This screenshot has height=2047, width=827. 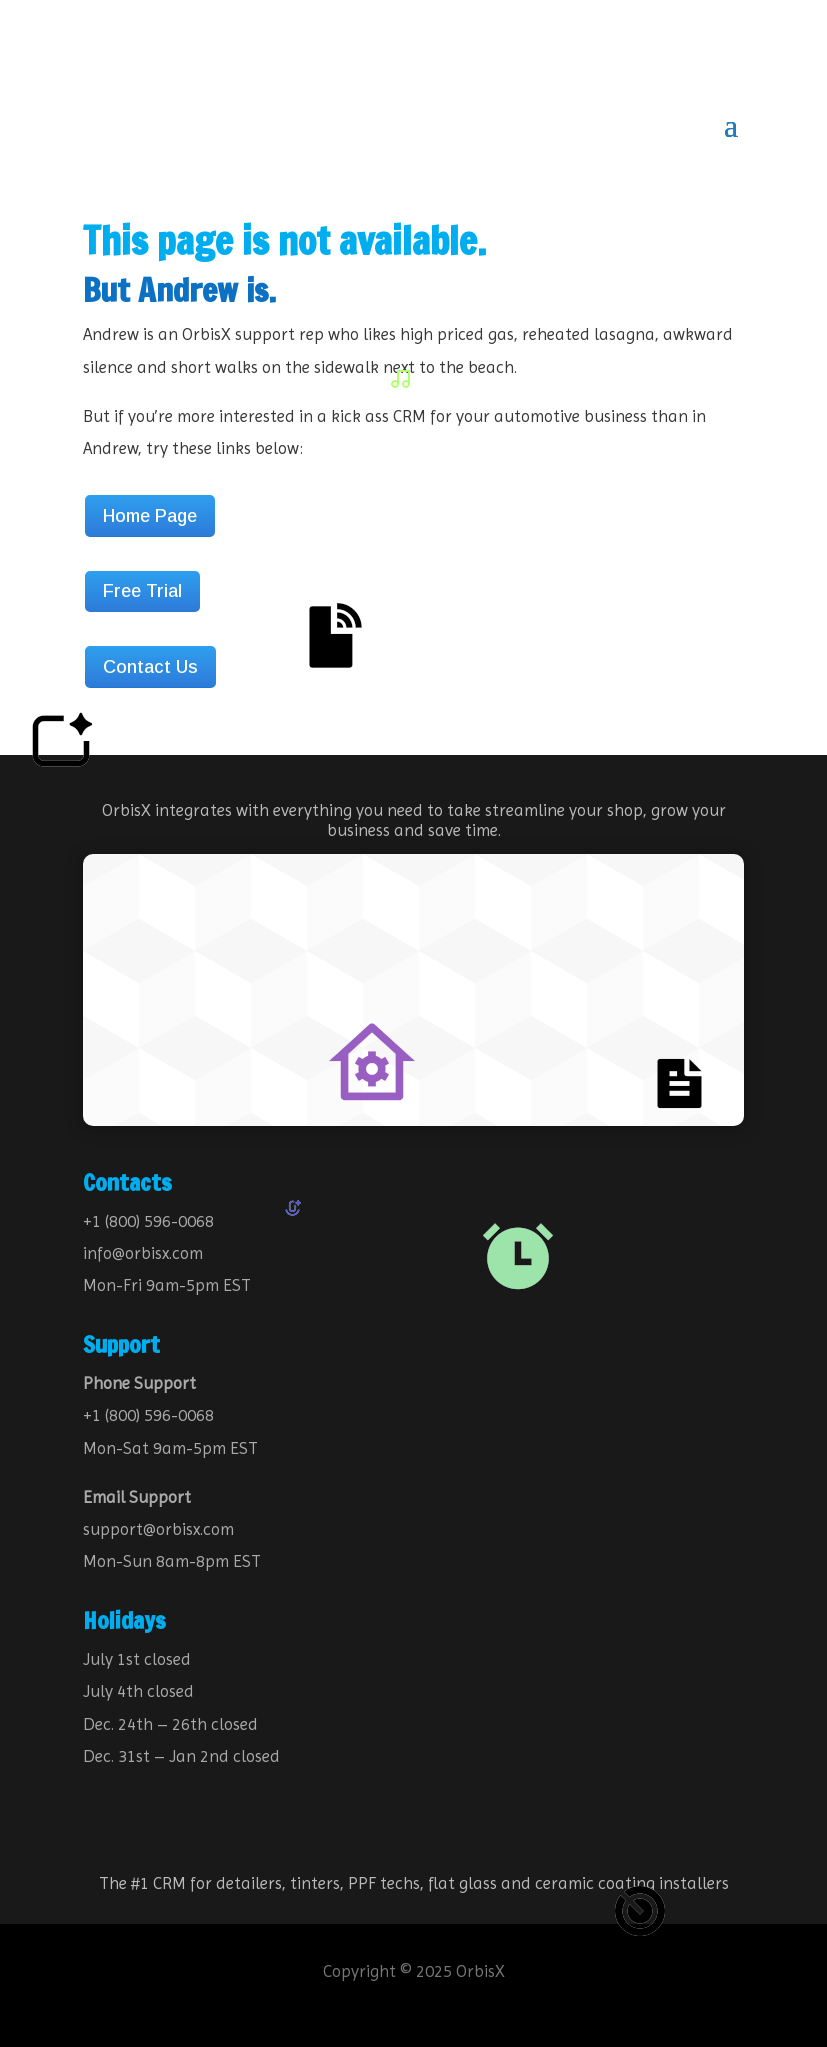 I want to click on activate AI-powered voice input, so click(x=292, y=1208).